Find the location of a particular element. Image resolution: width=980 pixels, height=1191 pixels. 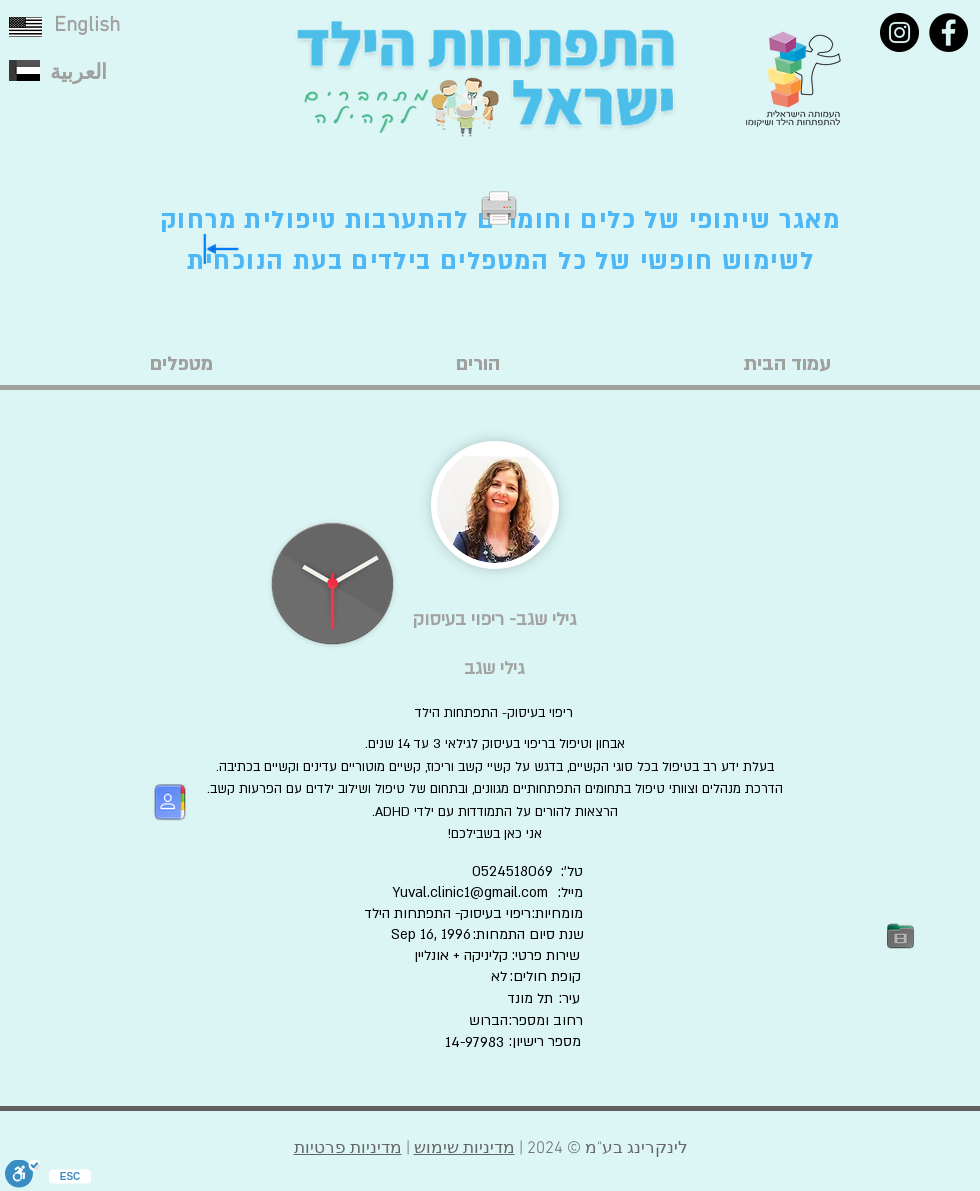

print the current document is located at coordinates (499, 208).